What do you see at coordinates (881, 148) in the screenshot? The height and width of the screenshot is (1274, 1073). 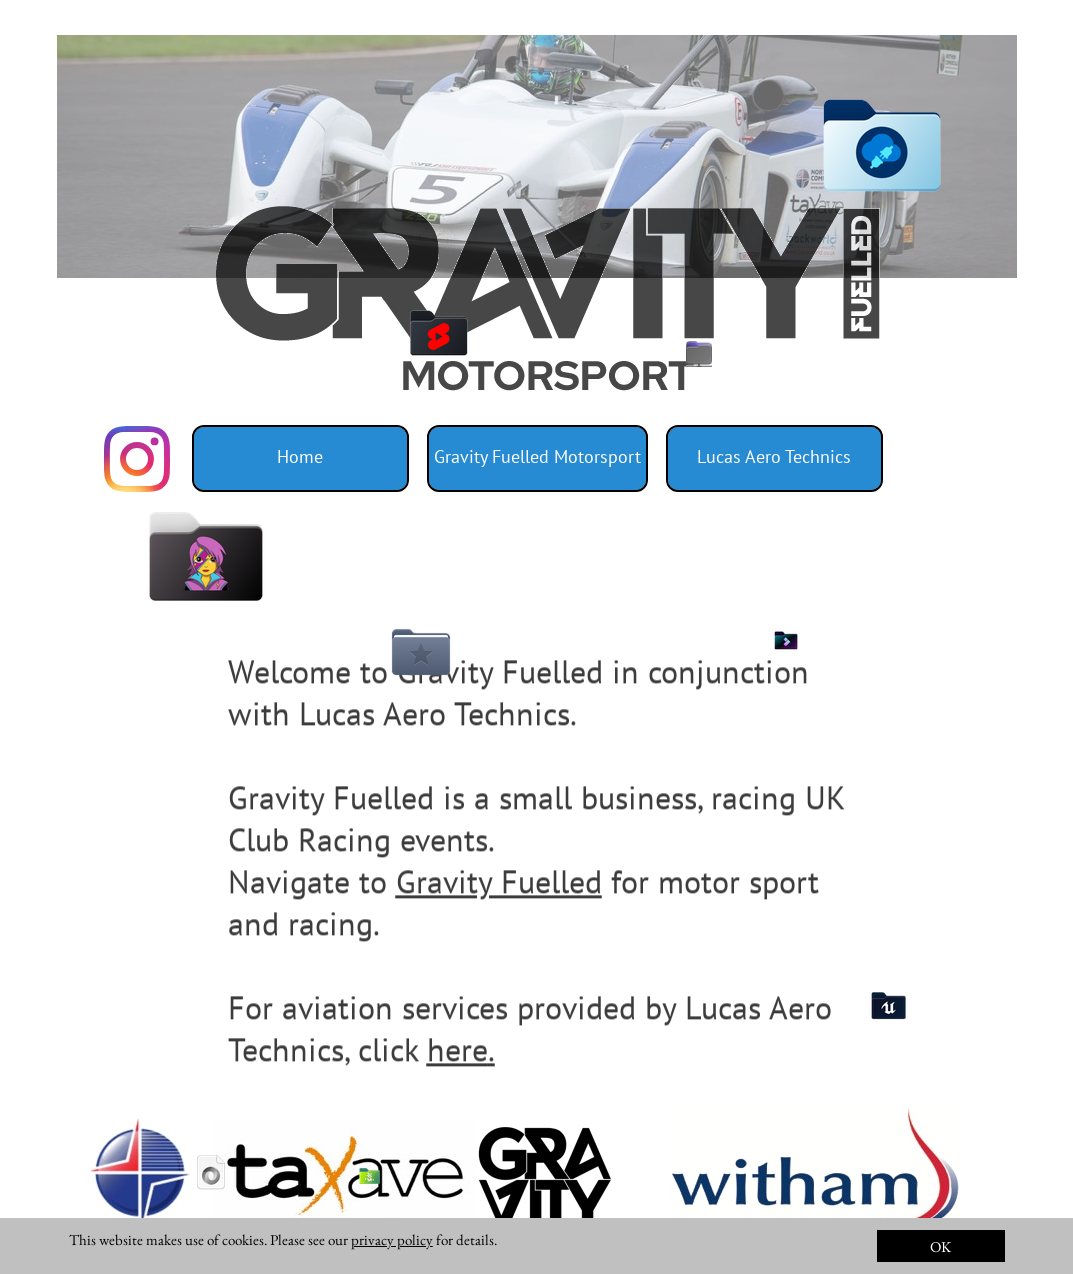 I see `open microsoft iot plug and play folder` at bounding box center [881, 148].